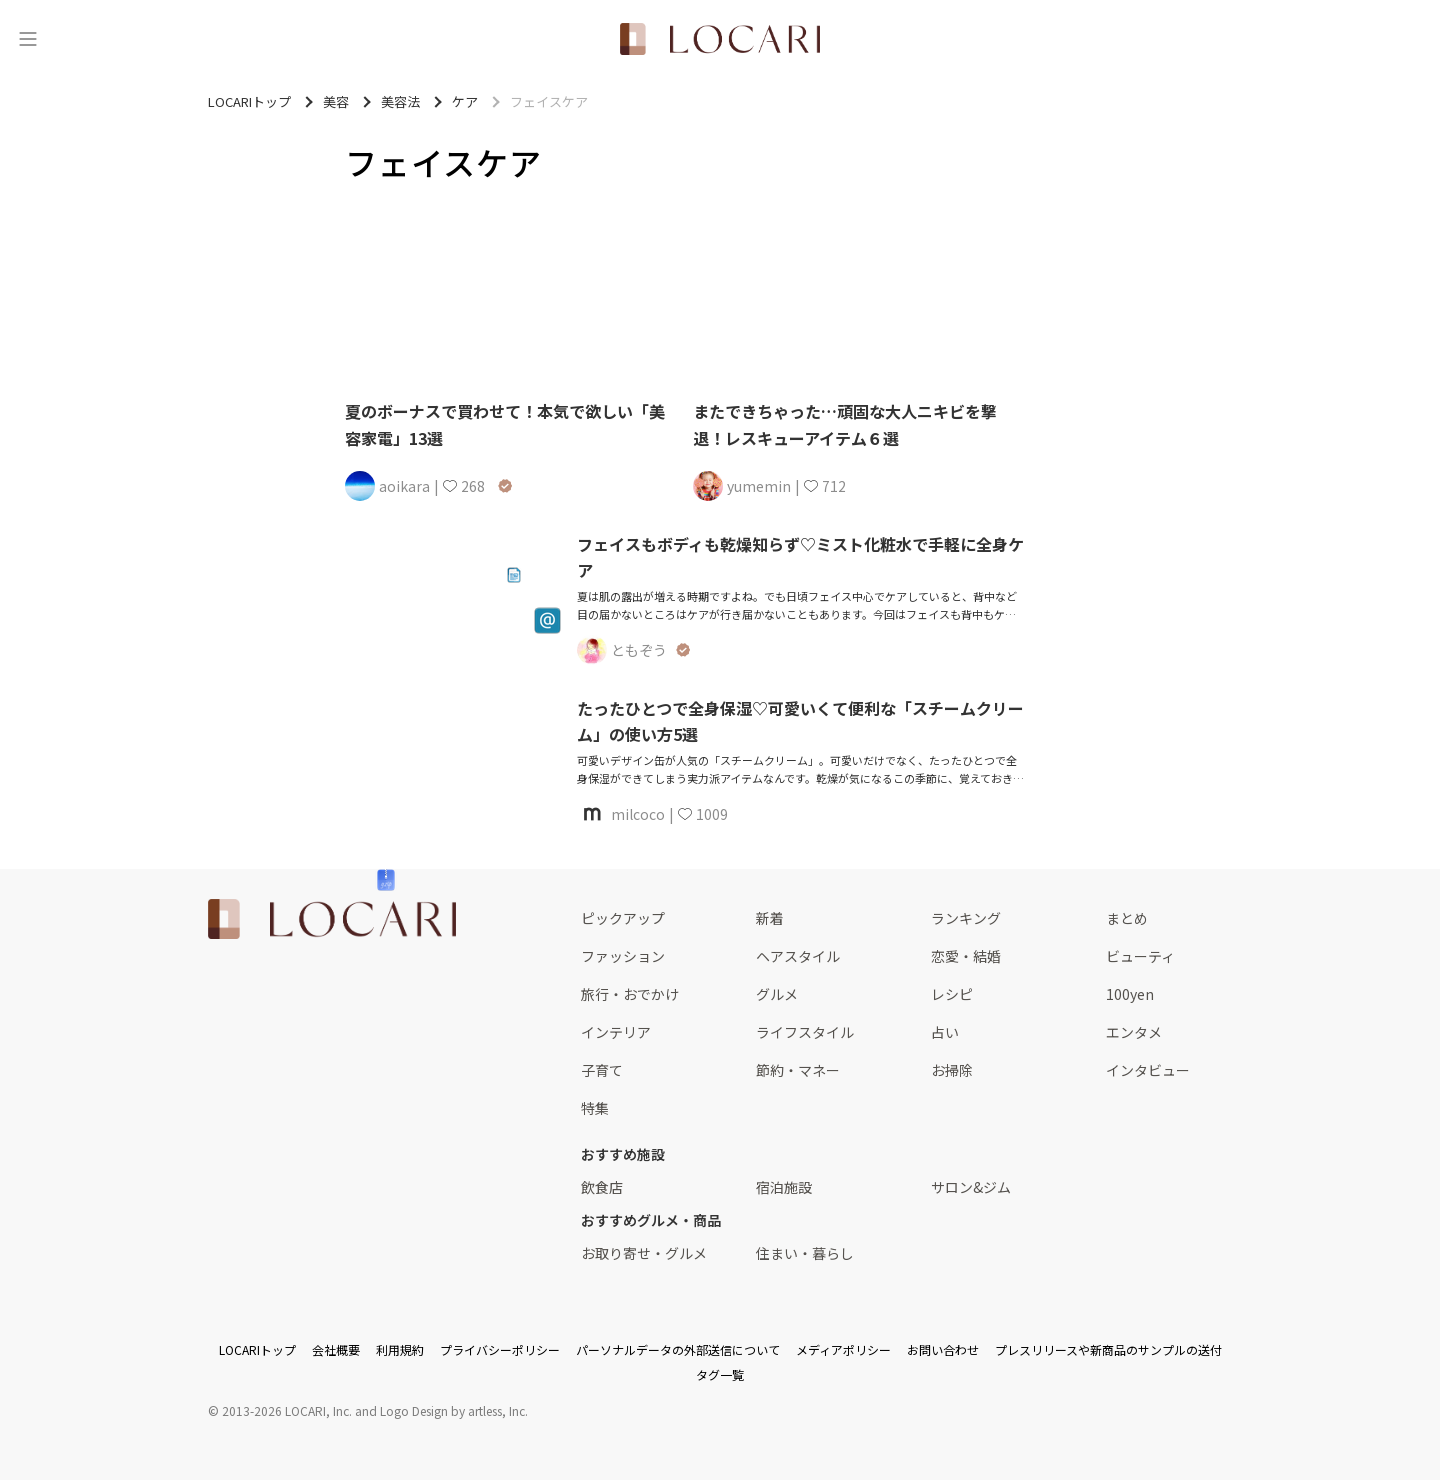 The width and height of the screenshot is (1440, 1480). Describe the element at coordinates (514, 575) in the screenshot. I see `libreoffice writer text template file` at that location.